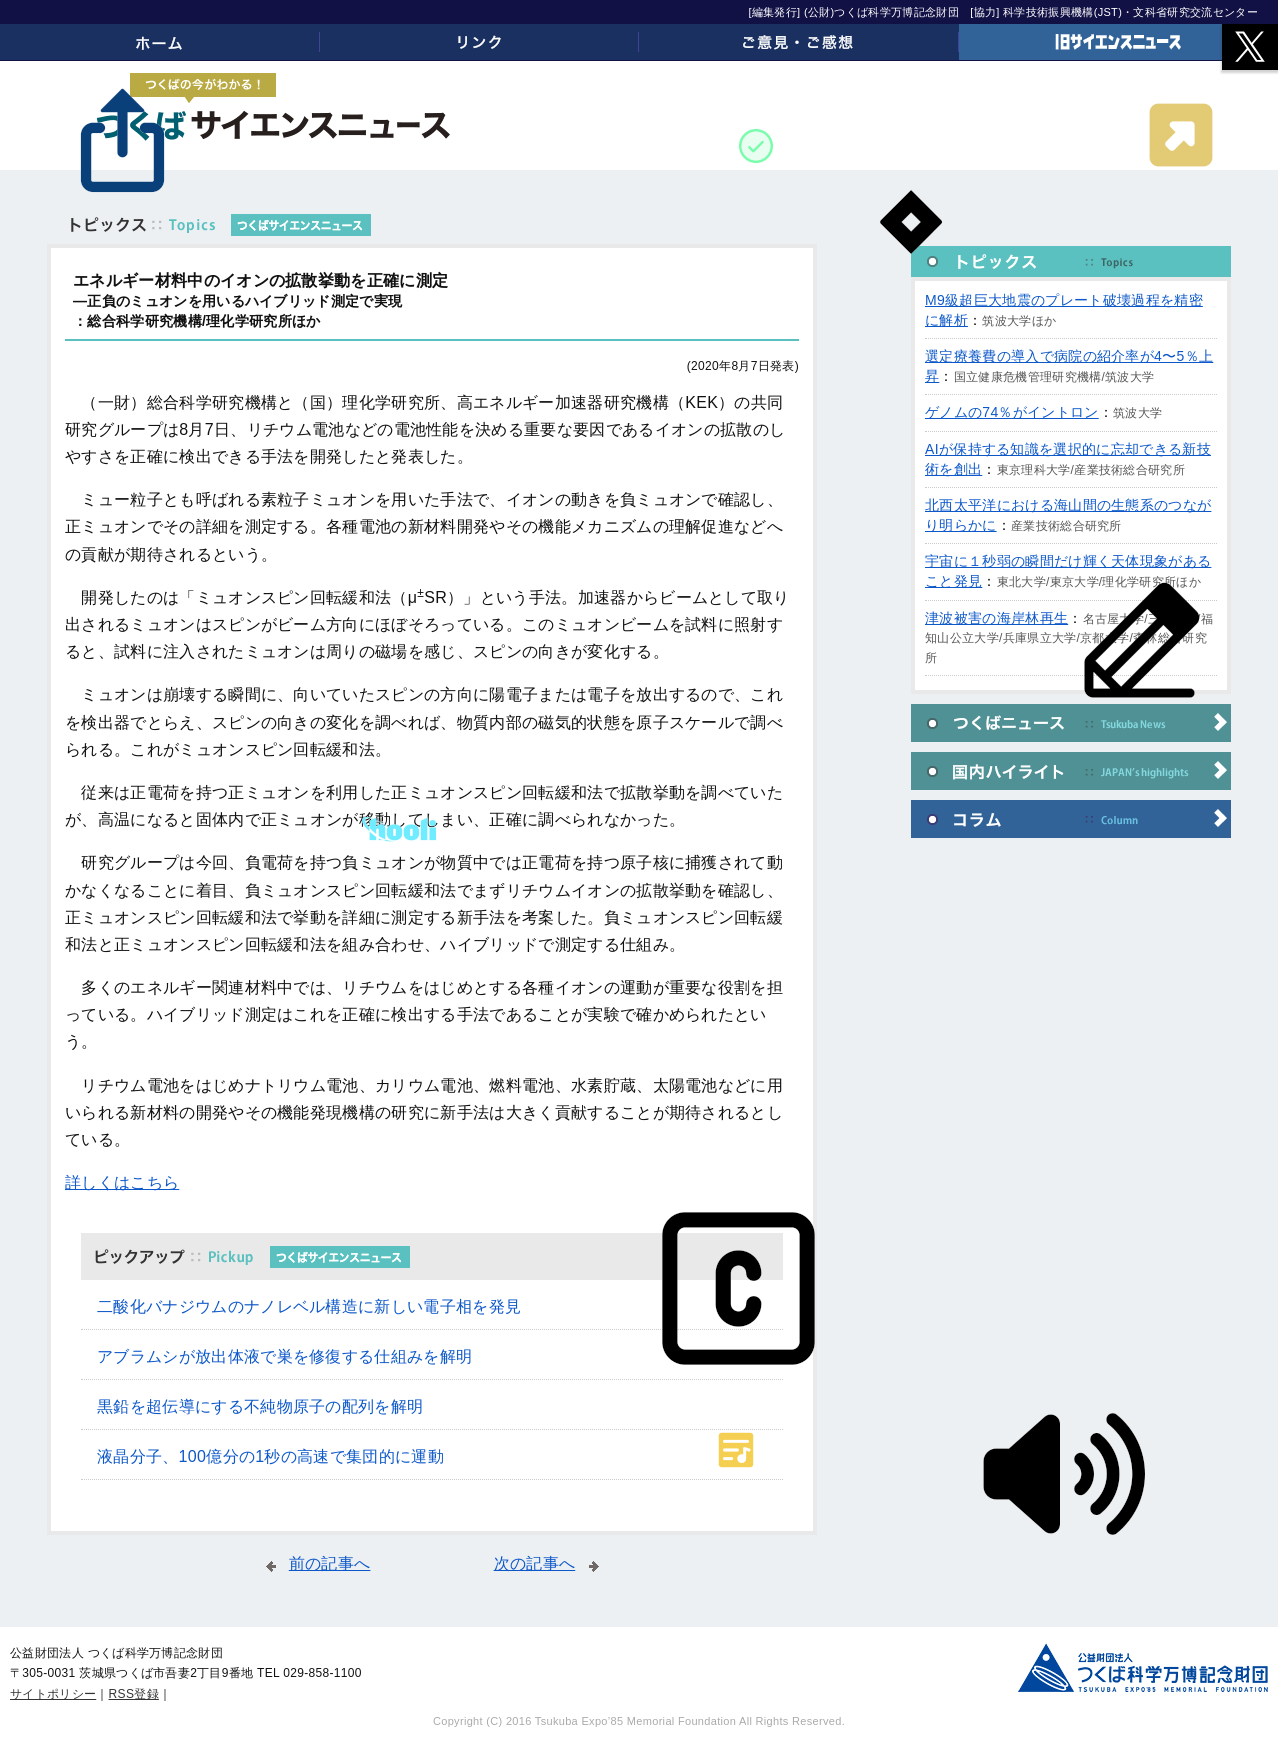 This screenshot has width=1278, height=1741. What do you see at coordinates (122, 143) in the screenshot?
I see `share this content` at bounding box center [122, 143].